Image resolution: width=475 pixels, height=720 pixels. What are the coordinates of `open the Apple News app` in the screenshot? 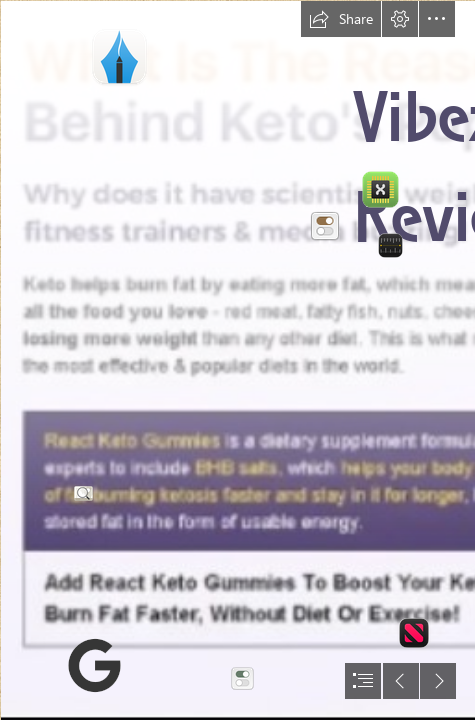 It's located at (414, 633).